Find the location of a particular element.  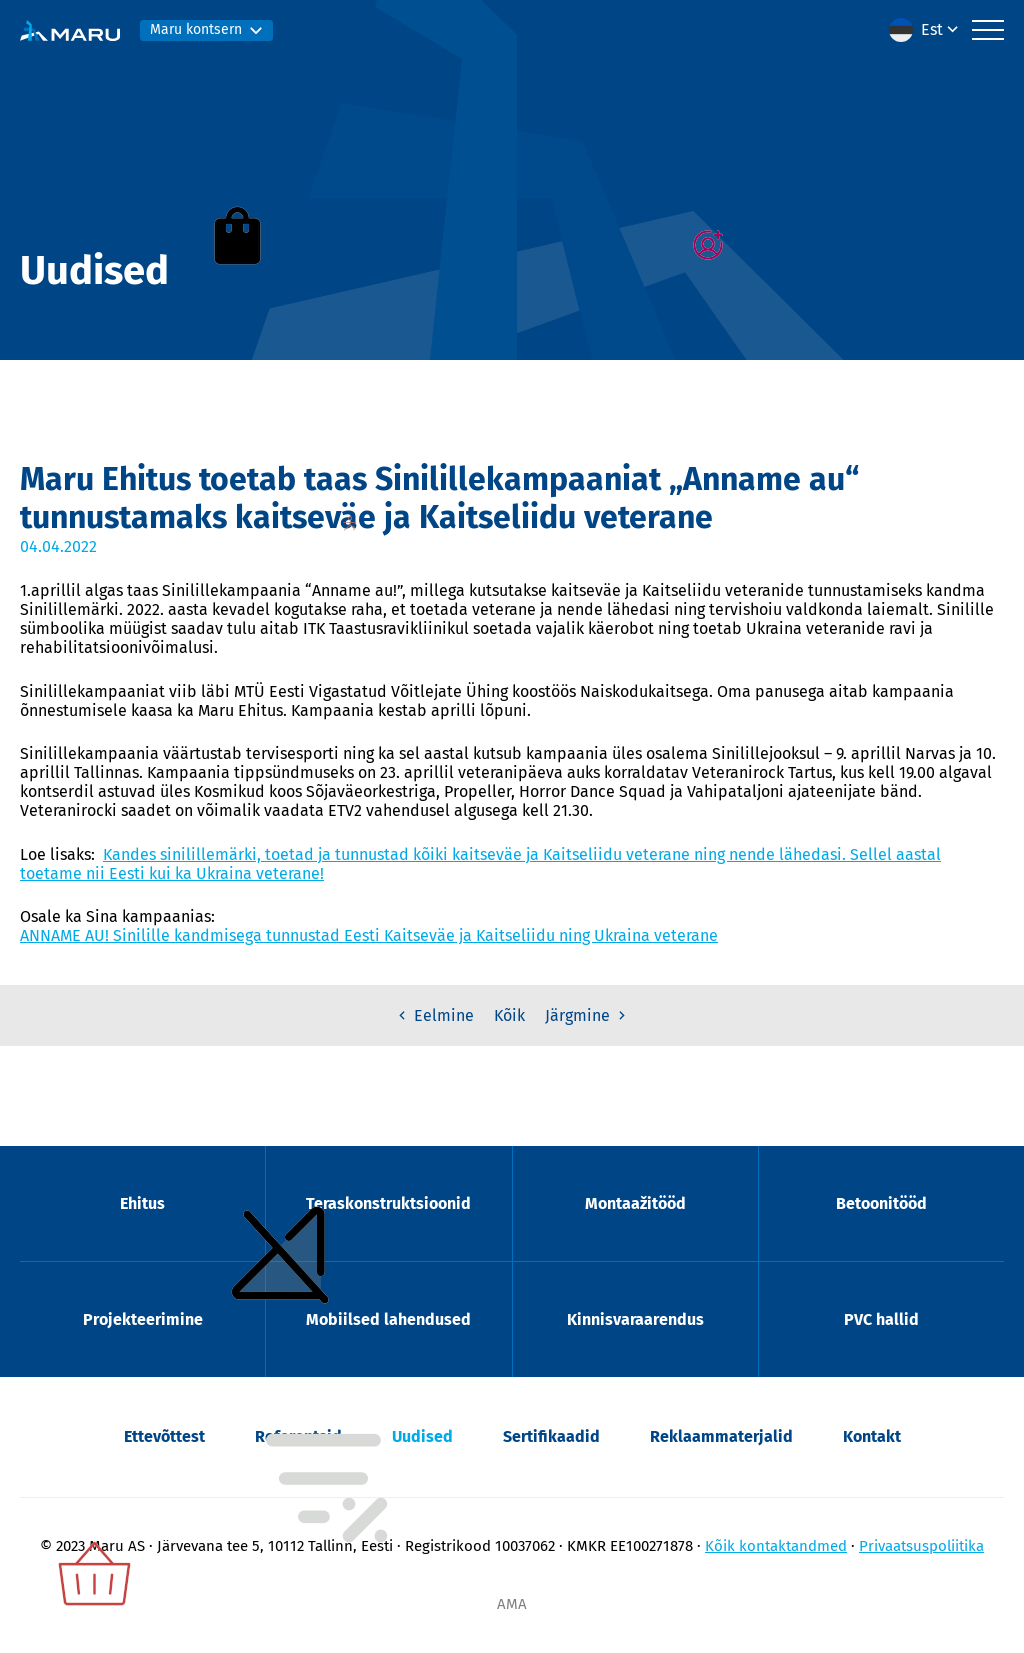

no cellular signal available is located at coordinates (286, 1257).